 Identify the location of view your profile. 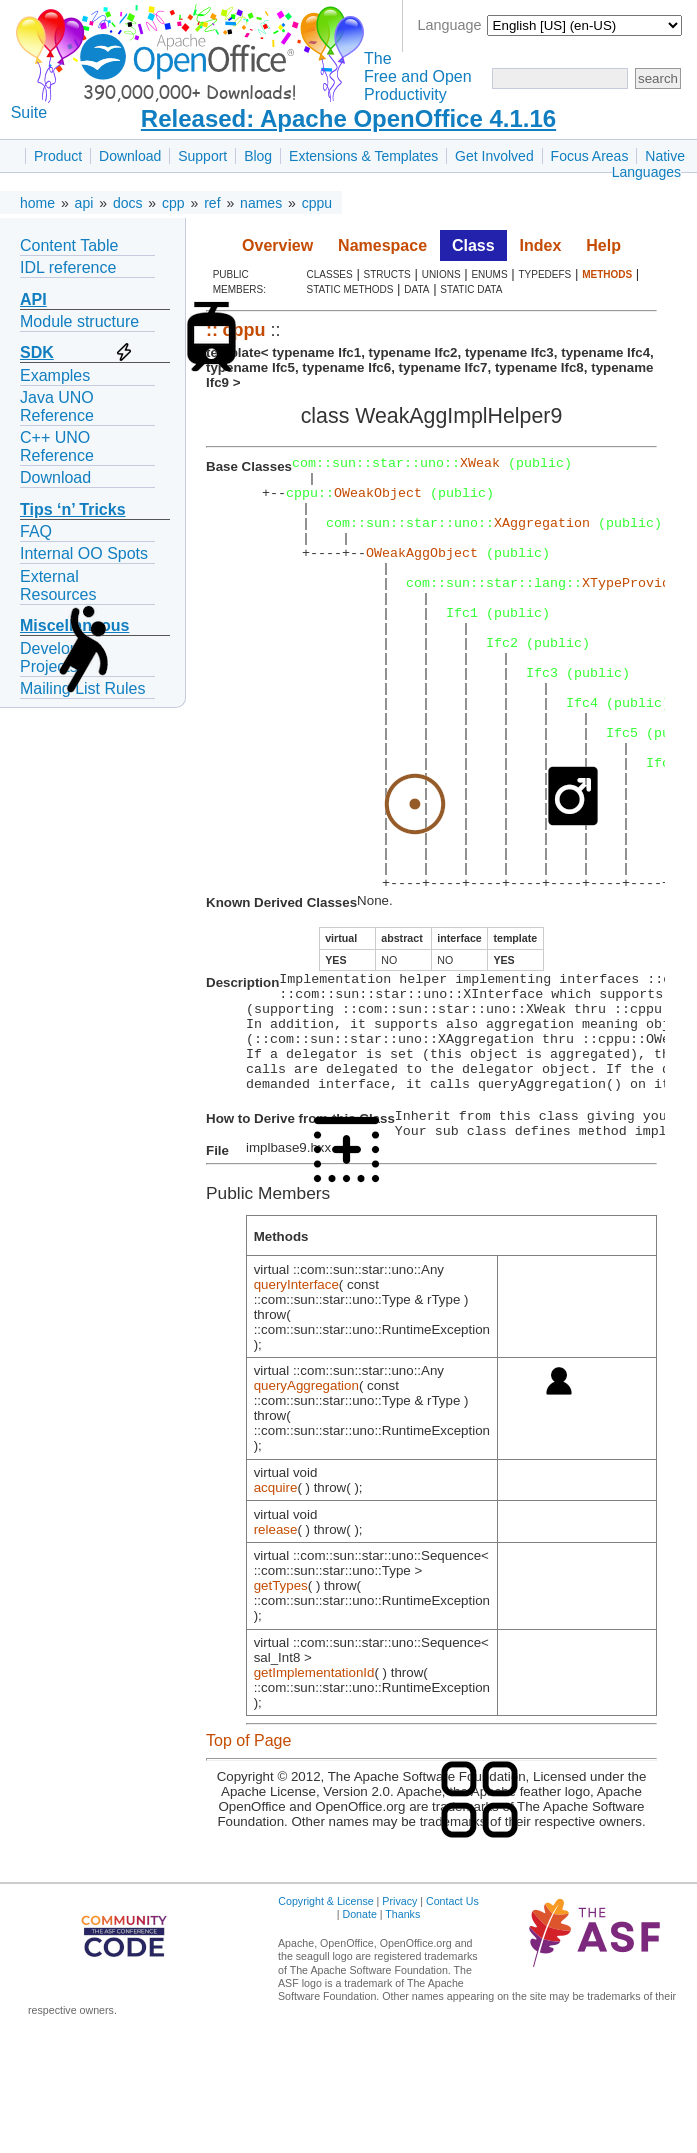
(559, 1382).